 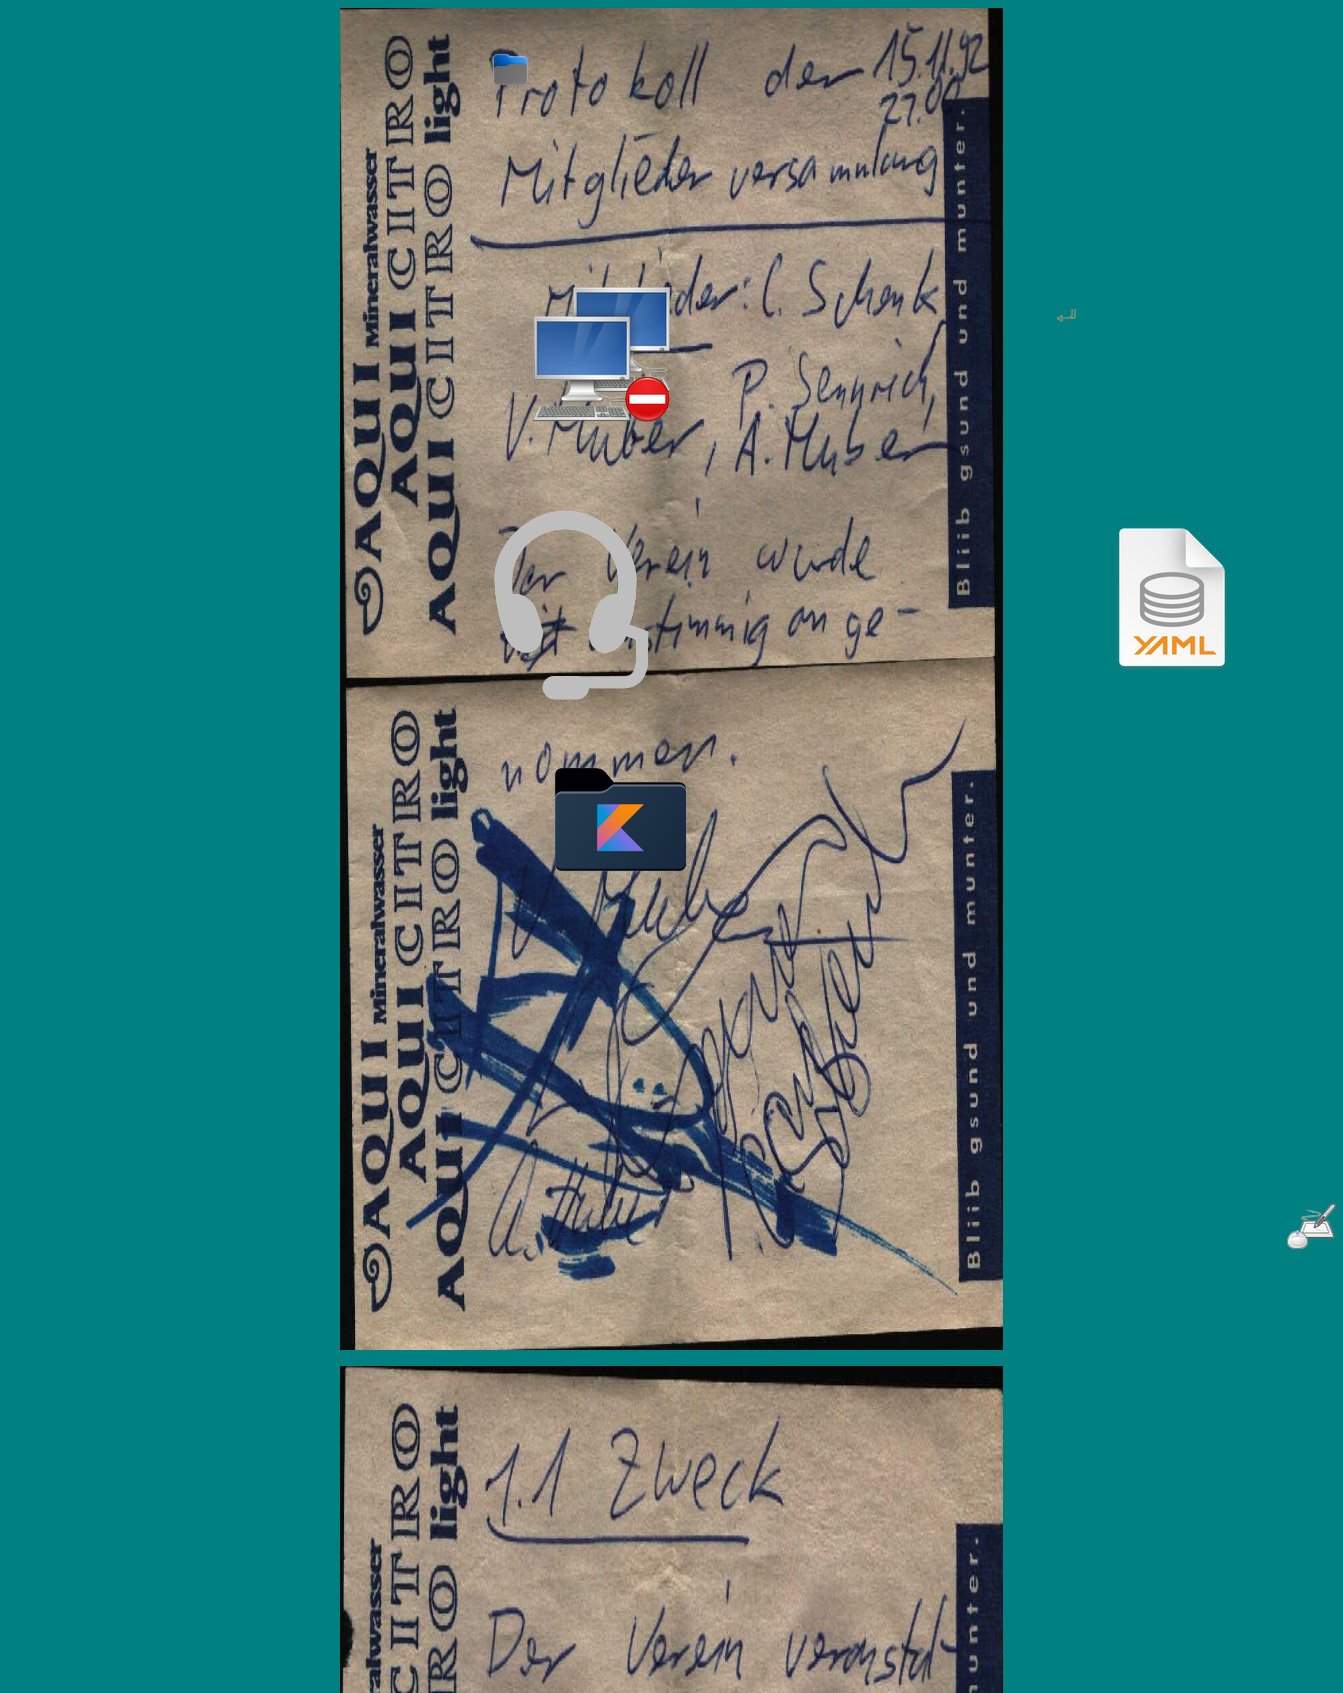 I want to click on indicates a folder is ready to accept a dragged item, so click(x=510, y=69).